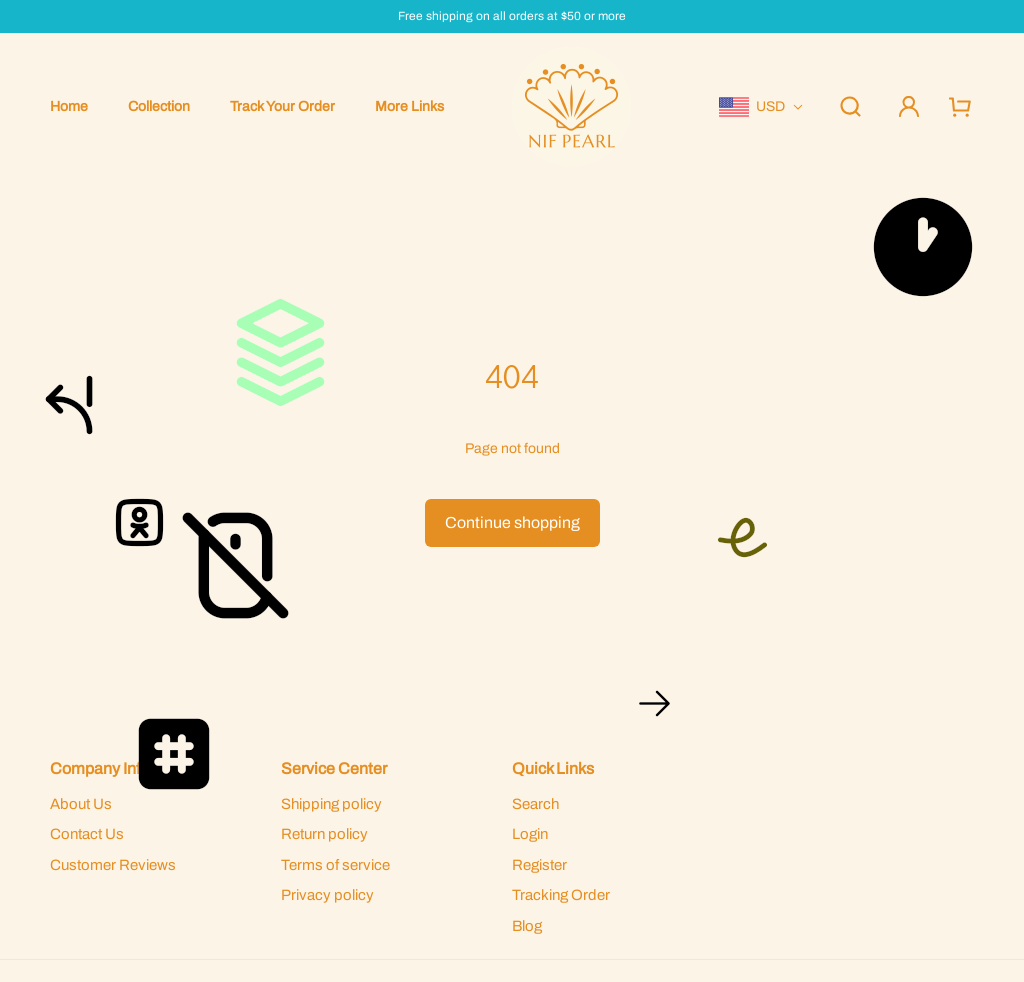  What do you see at coordinates (280, 352) in the screenshot?
I see `view layers or stacked items` at bounding box center [280, 352].